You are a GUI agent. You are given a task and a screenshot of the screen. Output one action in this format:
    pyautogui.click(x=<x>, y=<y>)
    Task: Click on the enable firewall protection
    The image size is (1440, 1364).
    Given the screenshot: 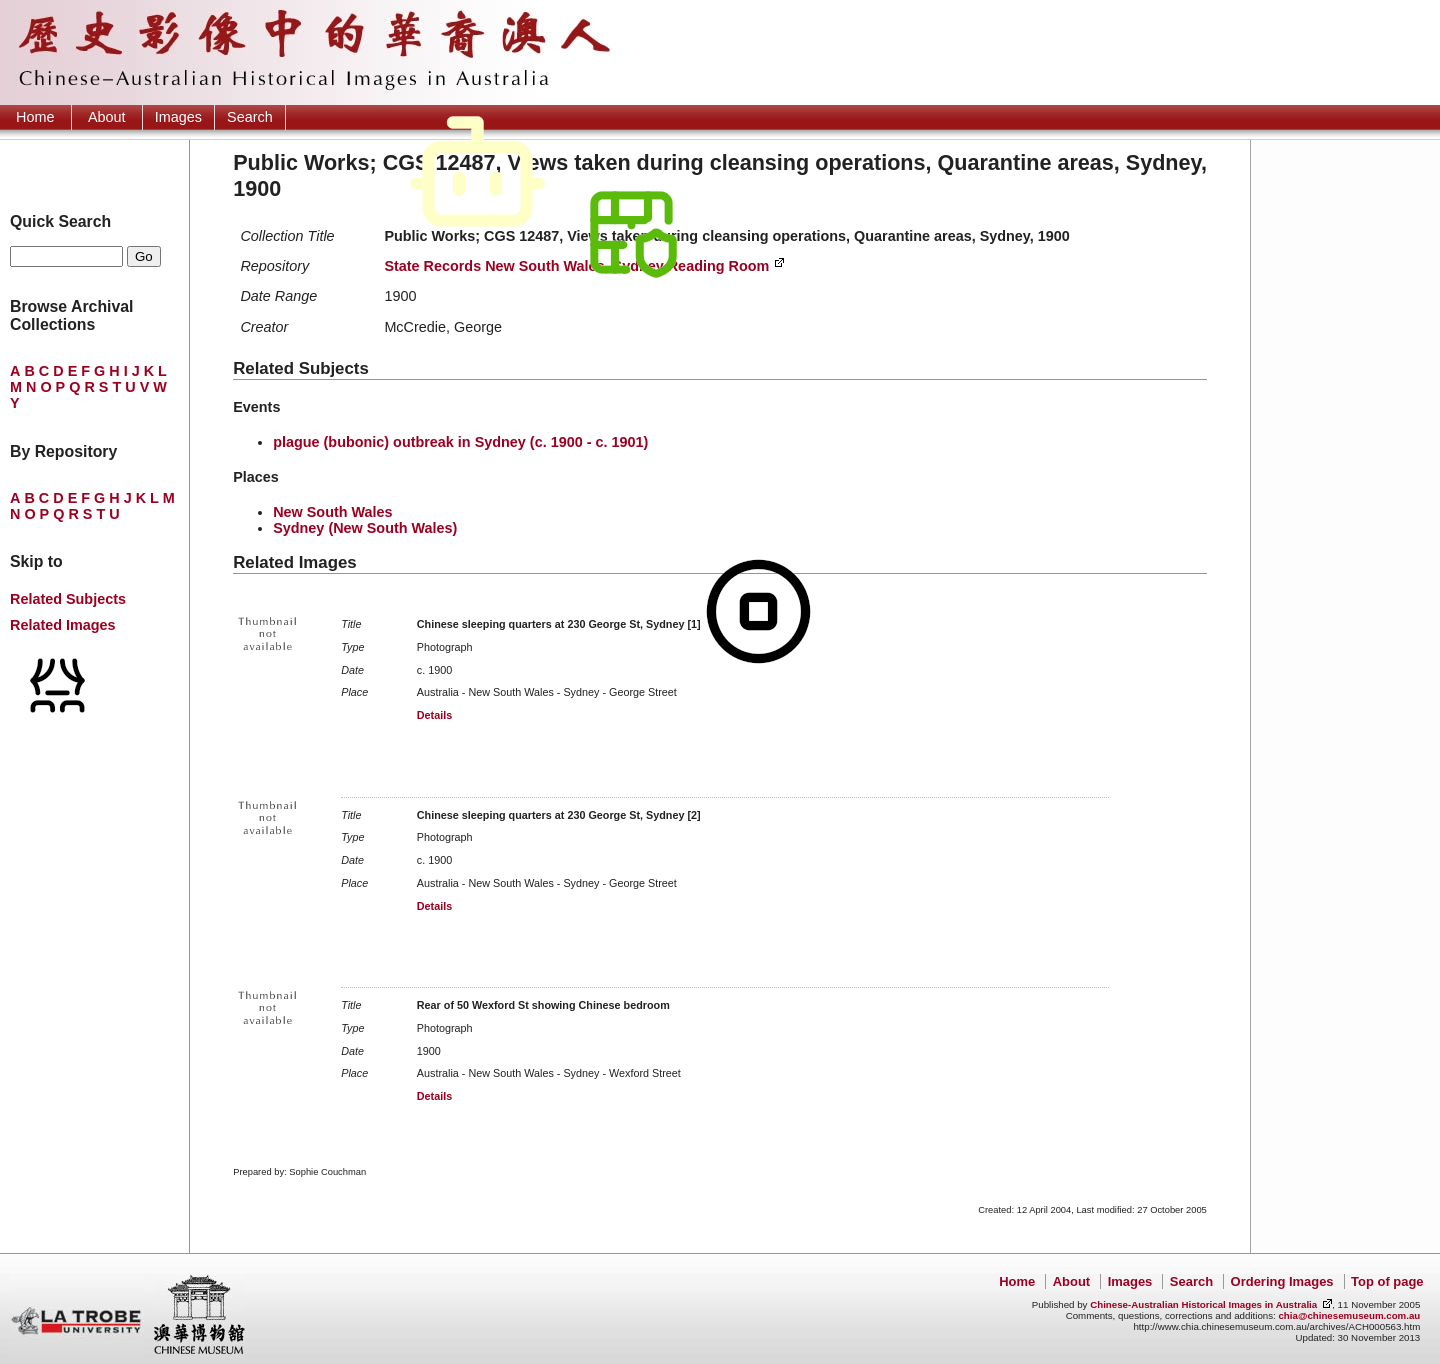 What is the action you would take?
    pyautogui.click(x=631, y=232)
    